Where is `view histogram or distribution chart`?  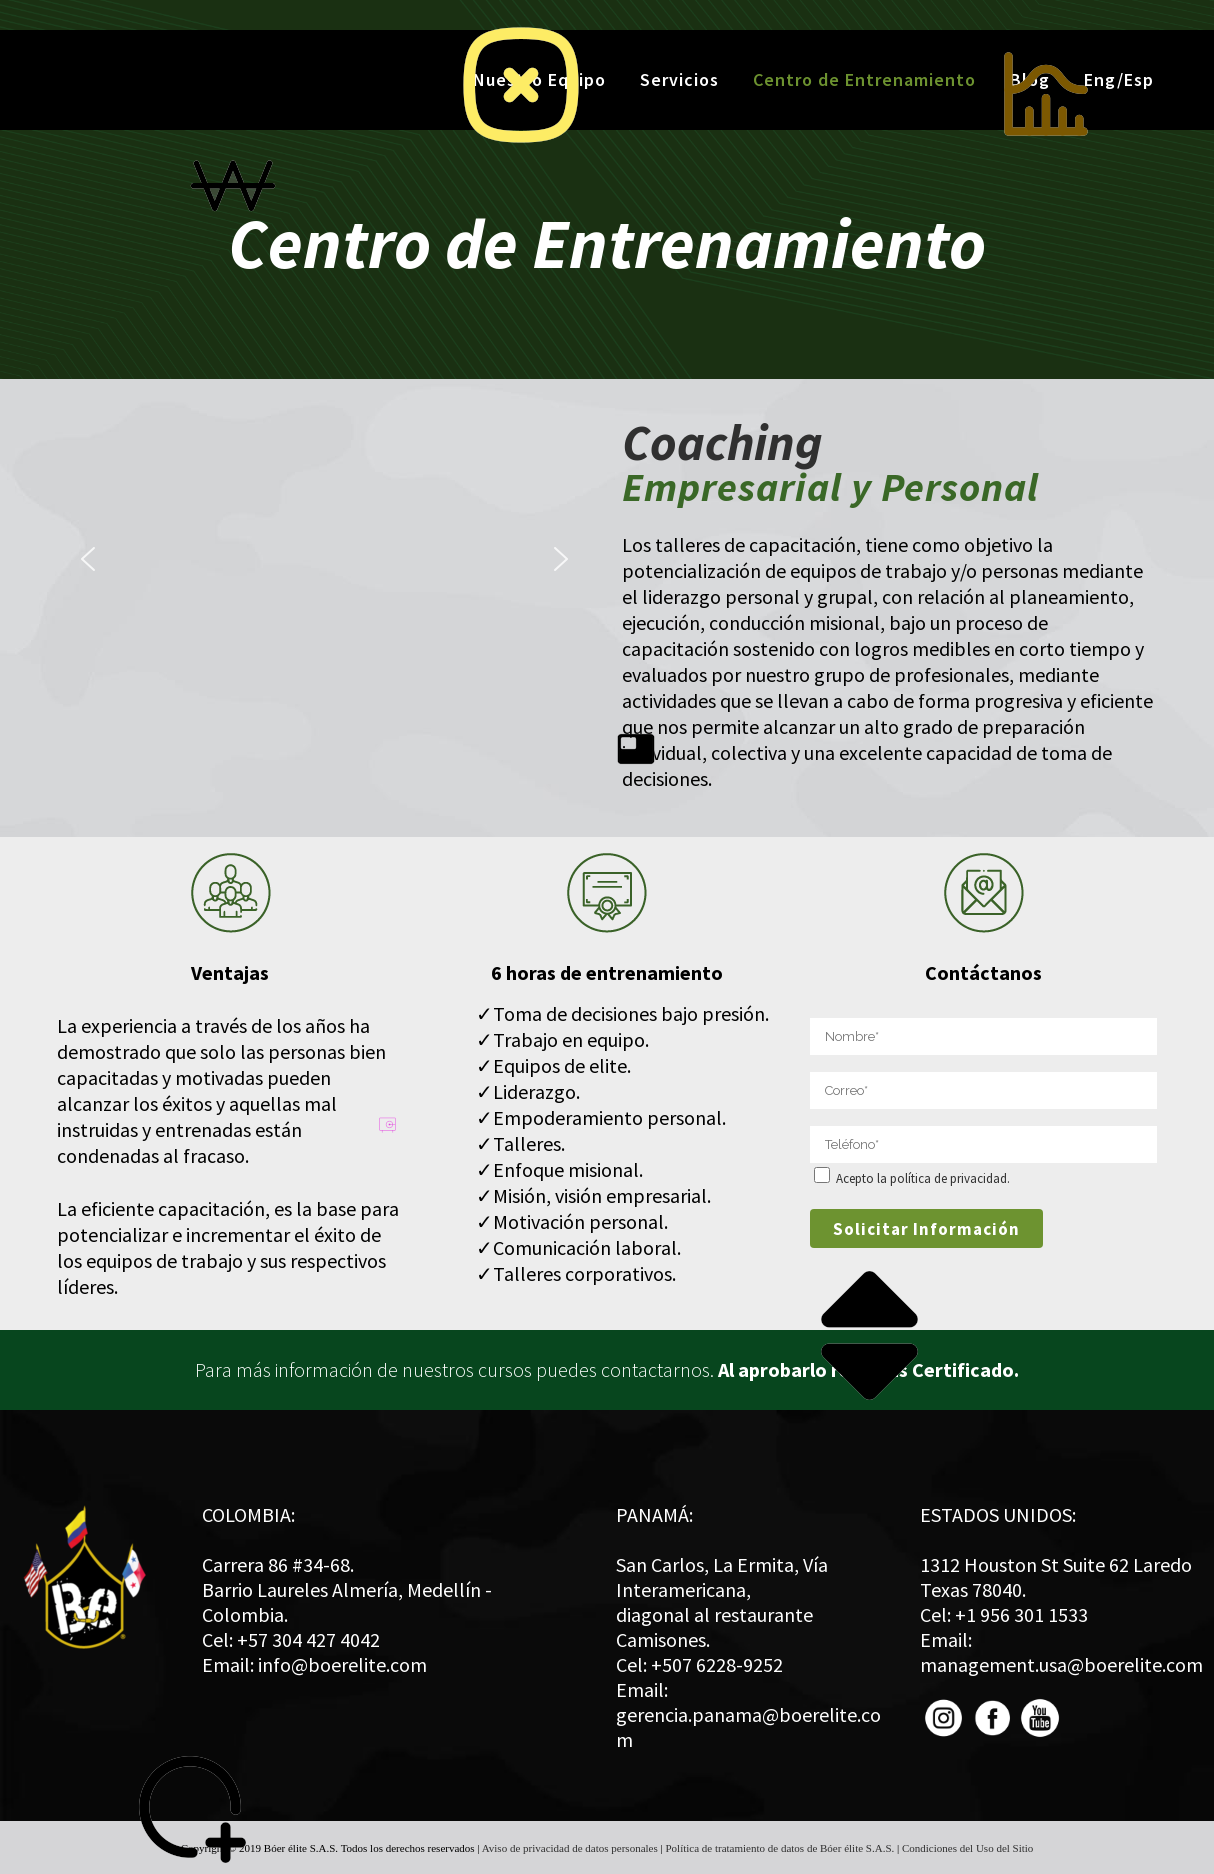 view histogram or distribution chart is located at coordinates (1046, 94).